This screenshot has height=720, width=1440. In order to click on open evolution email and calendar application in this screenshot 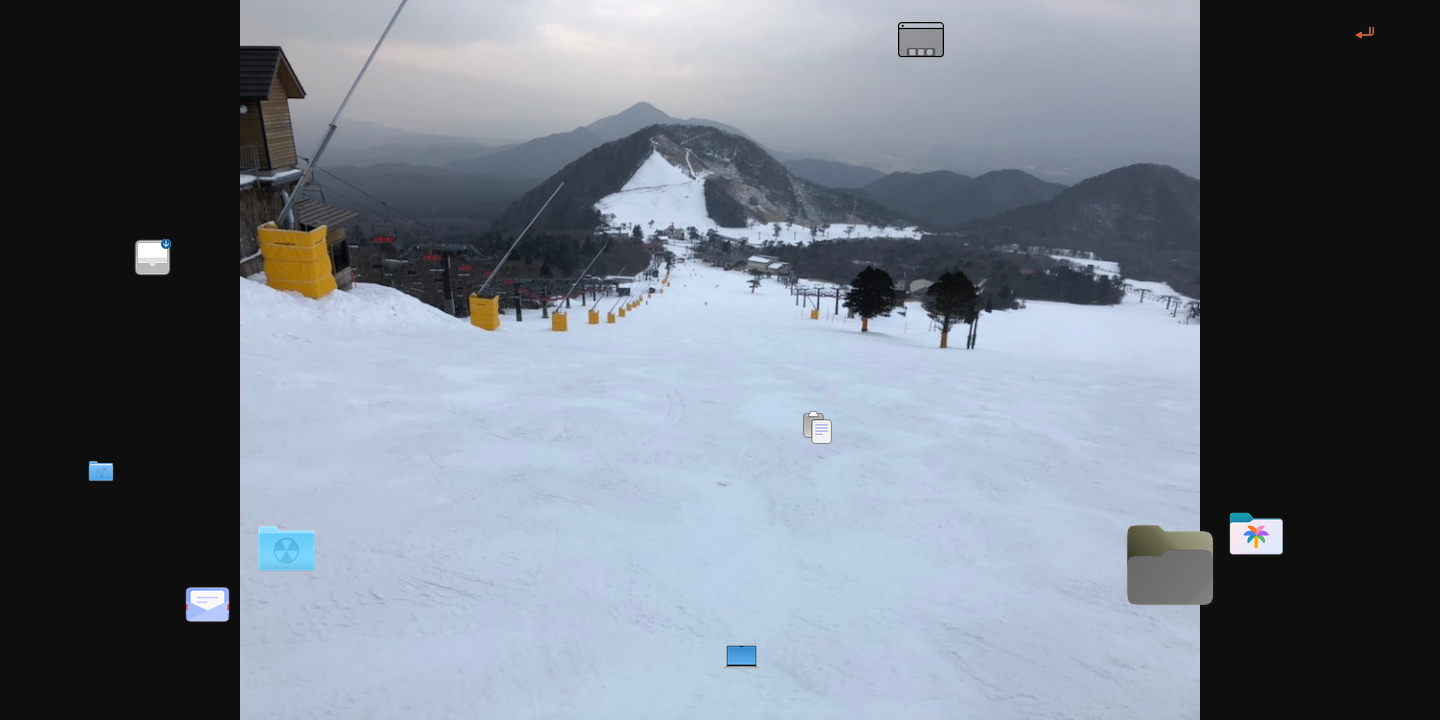, I will do `click(207, 604)`.